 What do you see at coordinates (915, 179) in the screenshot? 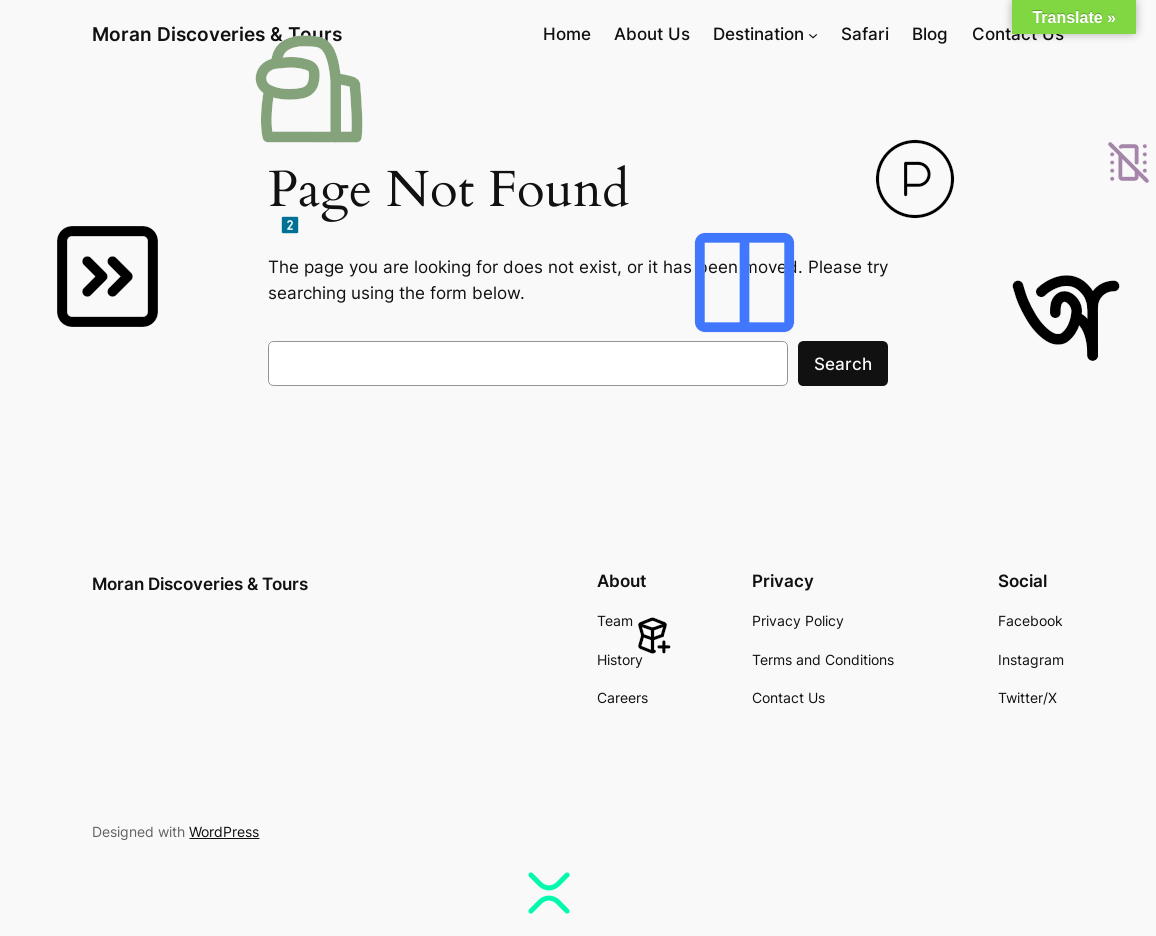
I see `parking availability or location indicator` at bounding box center [915, 179].